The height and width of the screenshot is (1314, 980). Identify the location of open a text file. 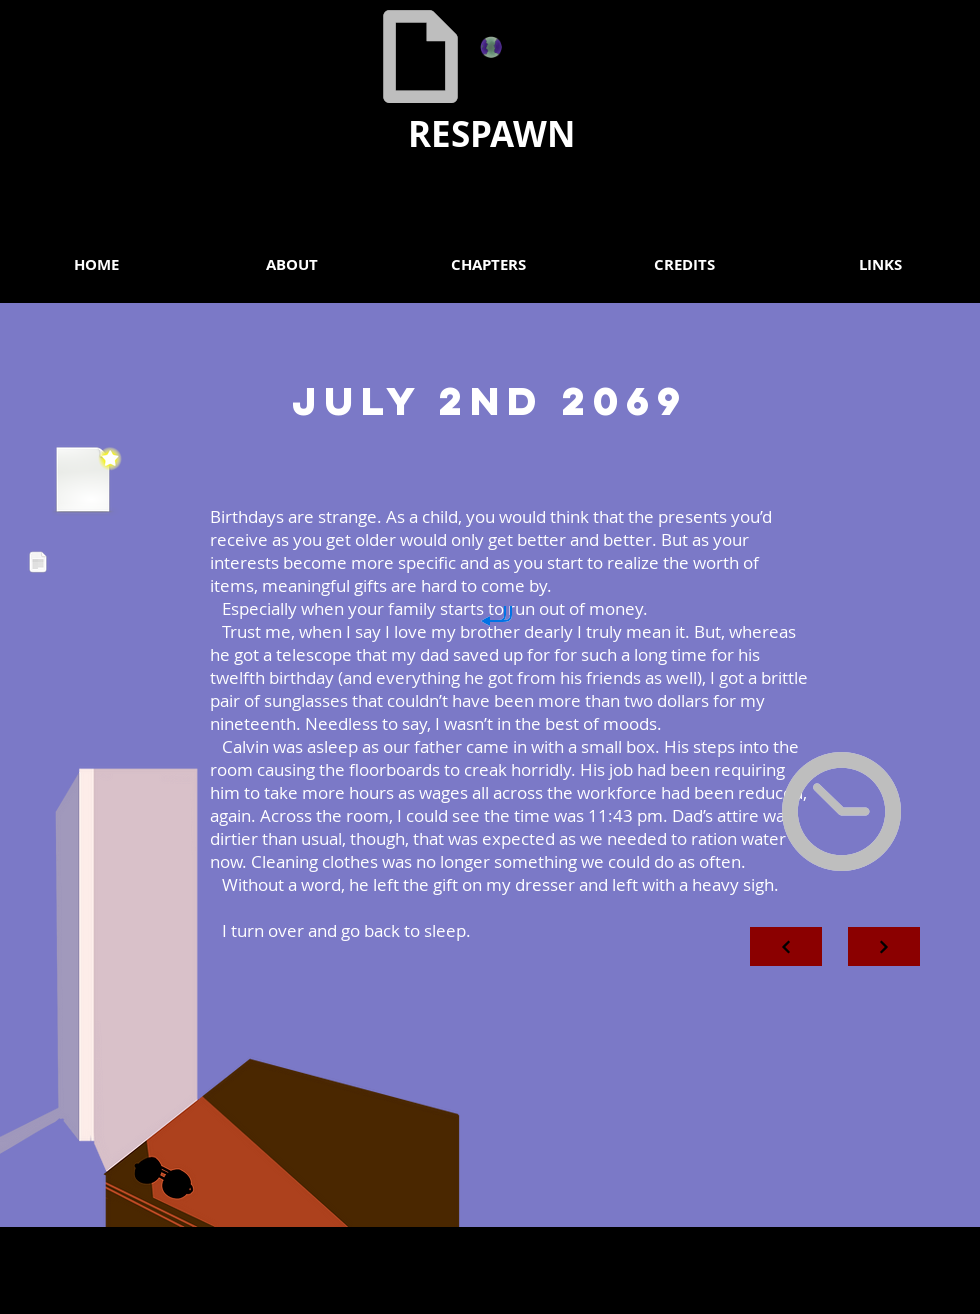
(38, 562).